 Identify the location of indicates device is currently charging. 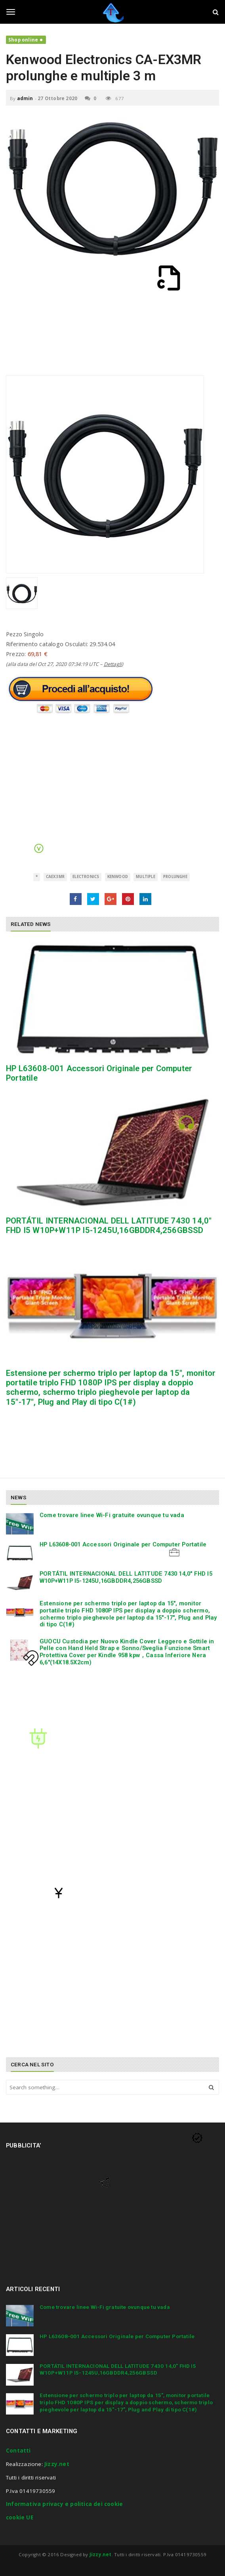
(38, 1738).